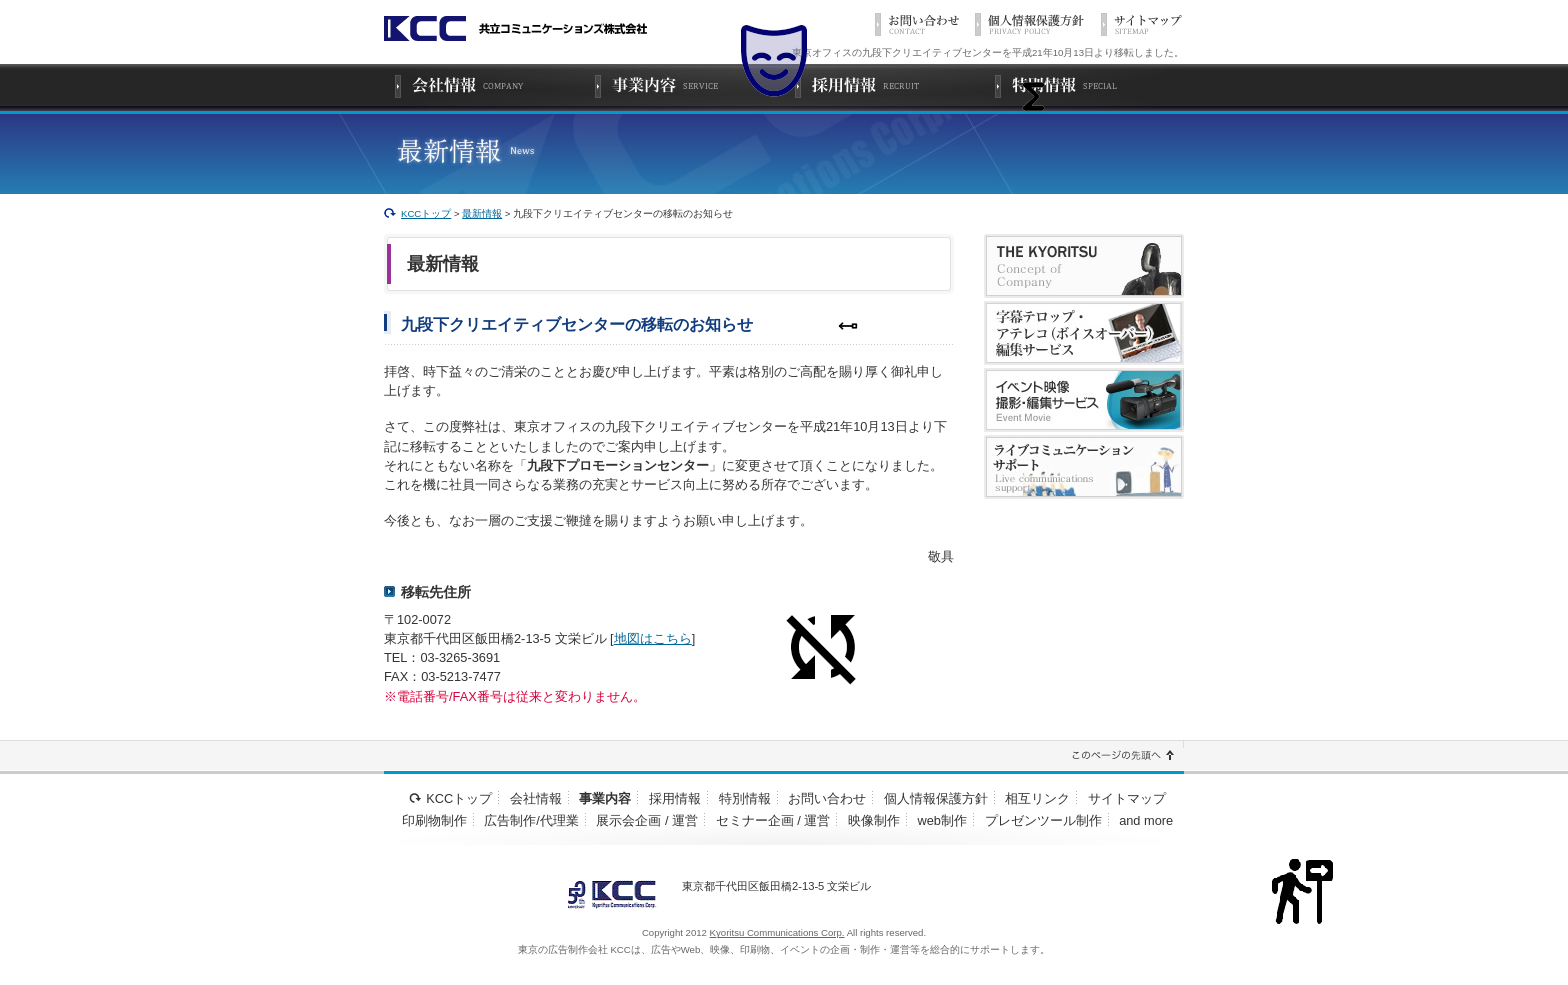  I want to click on go back to previous screen, so click(848, 326).